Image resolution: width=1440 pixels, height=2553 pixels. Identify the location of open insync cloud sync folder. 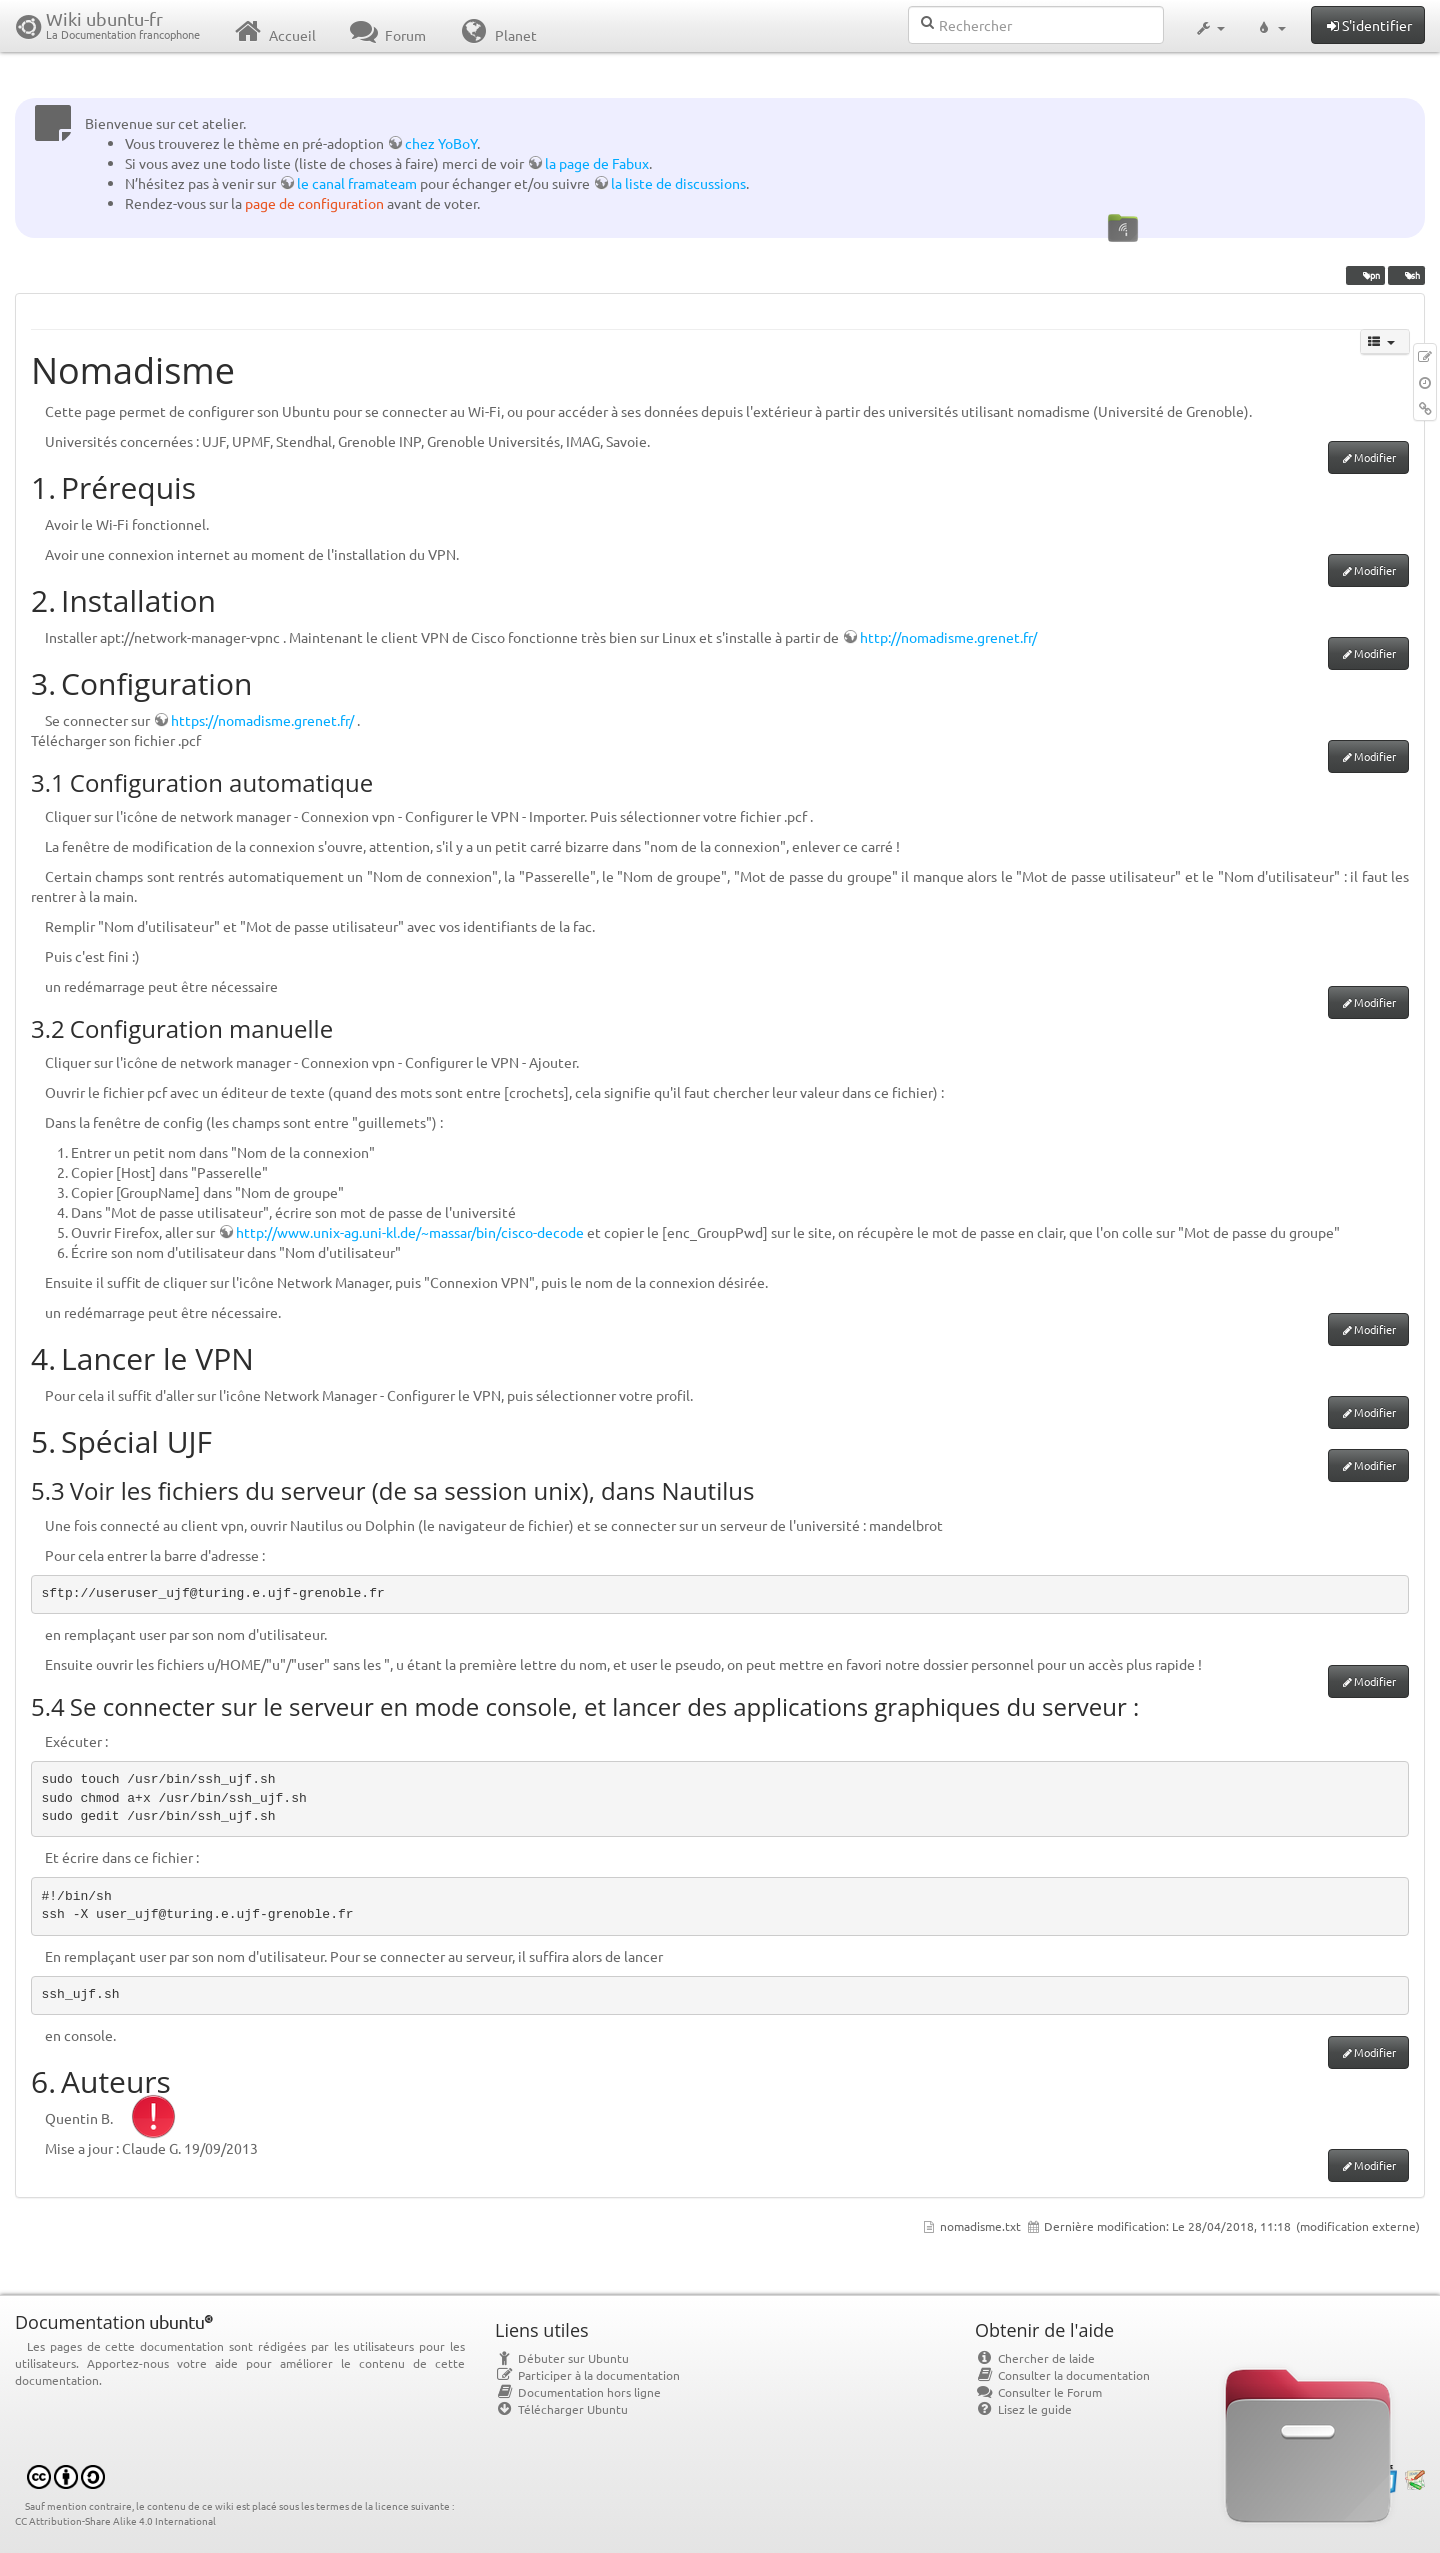
(1123, 228).